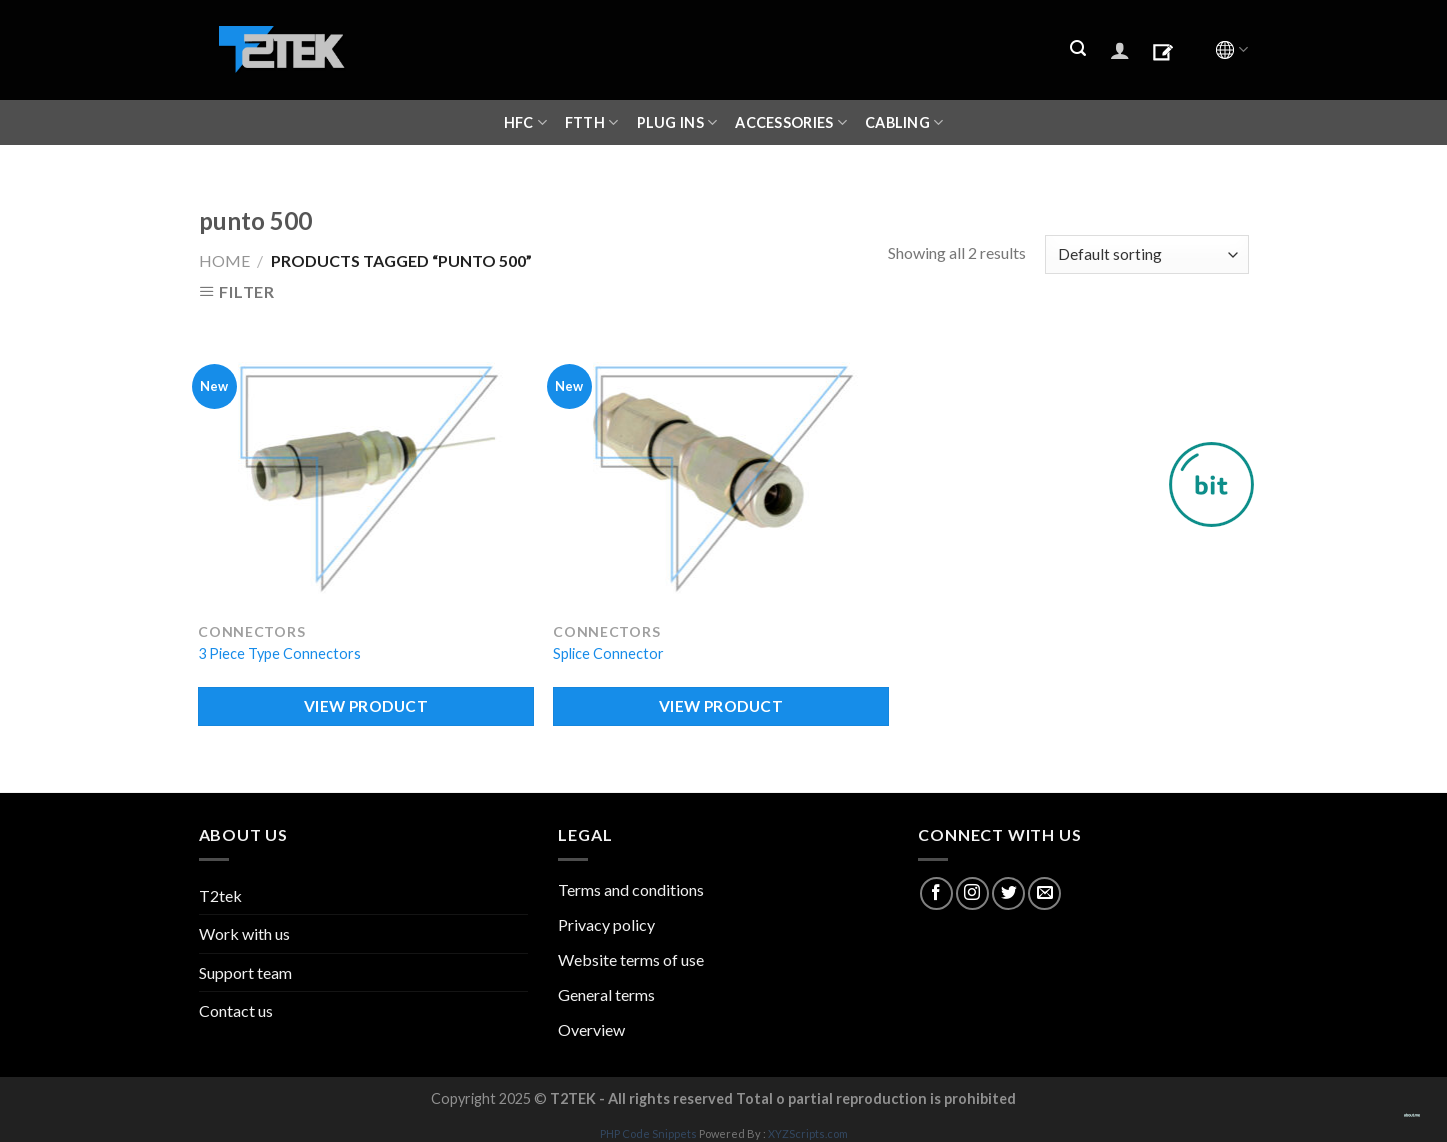 The image size is (1447, 1142). Describe the element at coordinates (1412, 1115) in the screenshot. I see `visit your about.me profile` at that location.